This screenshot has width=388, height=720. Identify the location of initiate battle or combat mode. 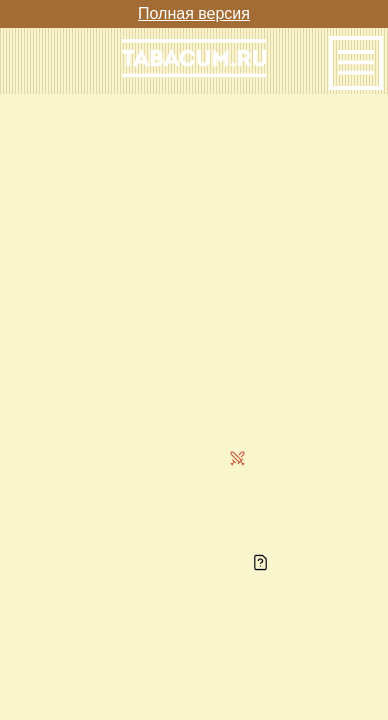
(237, 458).